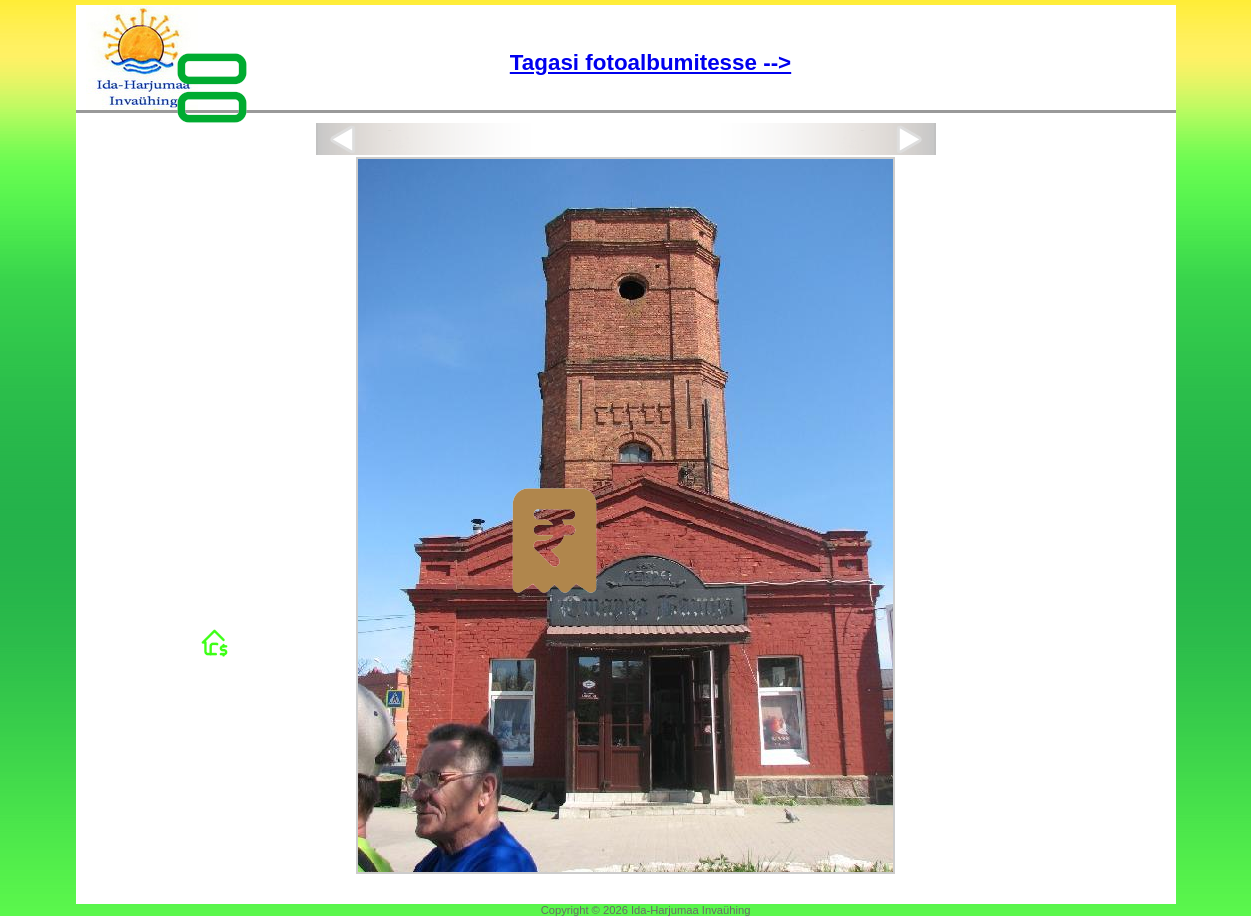 The image size is (1251, 916). Describe the element at coordinates (214, 642) in the screenshot. I see `view home financing or mortgage options` at that location.